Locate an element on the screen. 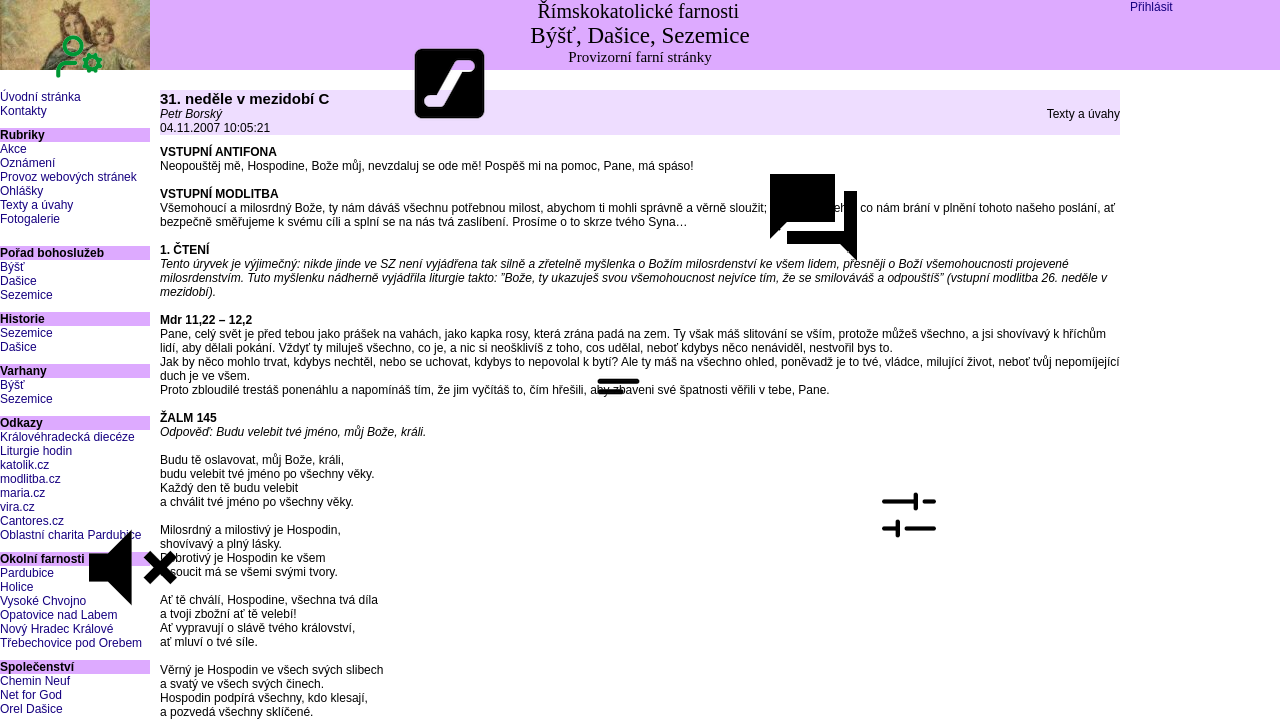 Image resolution: width=1280 pixels, height=720 pixels. indicates a short text input field is located at coordinates (618, 386).